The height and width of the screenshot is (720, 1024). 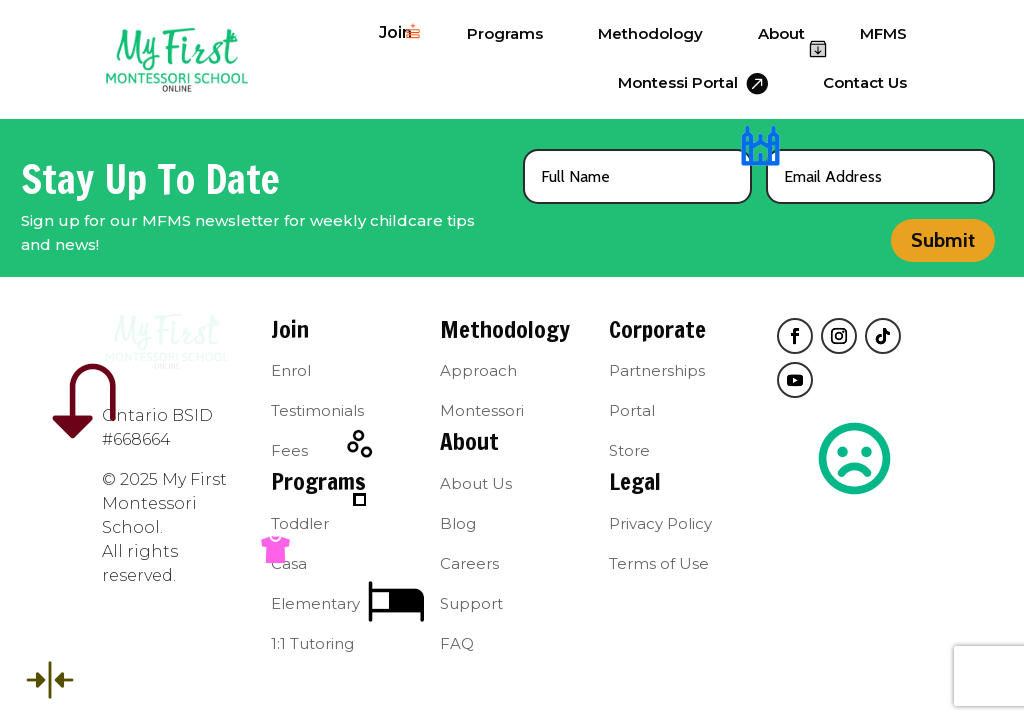 I want to click on undo or reverse previous action, so click(x=87, y=401).